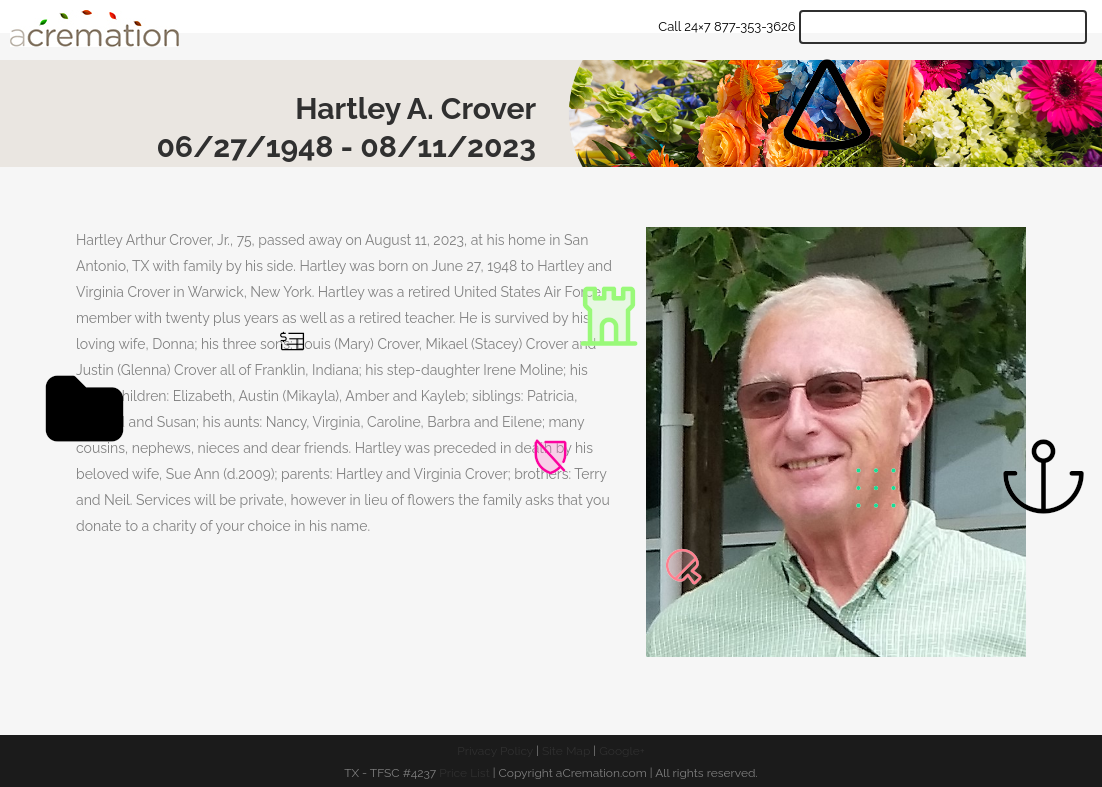 This screenshot has height=787, width=1102. Describe the element at coordinates (550, 455) in the screenshot. I see `security or protection is disabled` at that location.